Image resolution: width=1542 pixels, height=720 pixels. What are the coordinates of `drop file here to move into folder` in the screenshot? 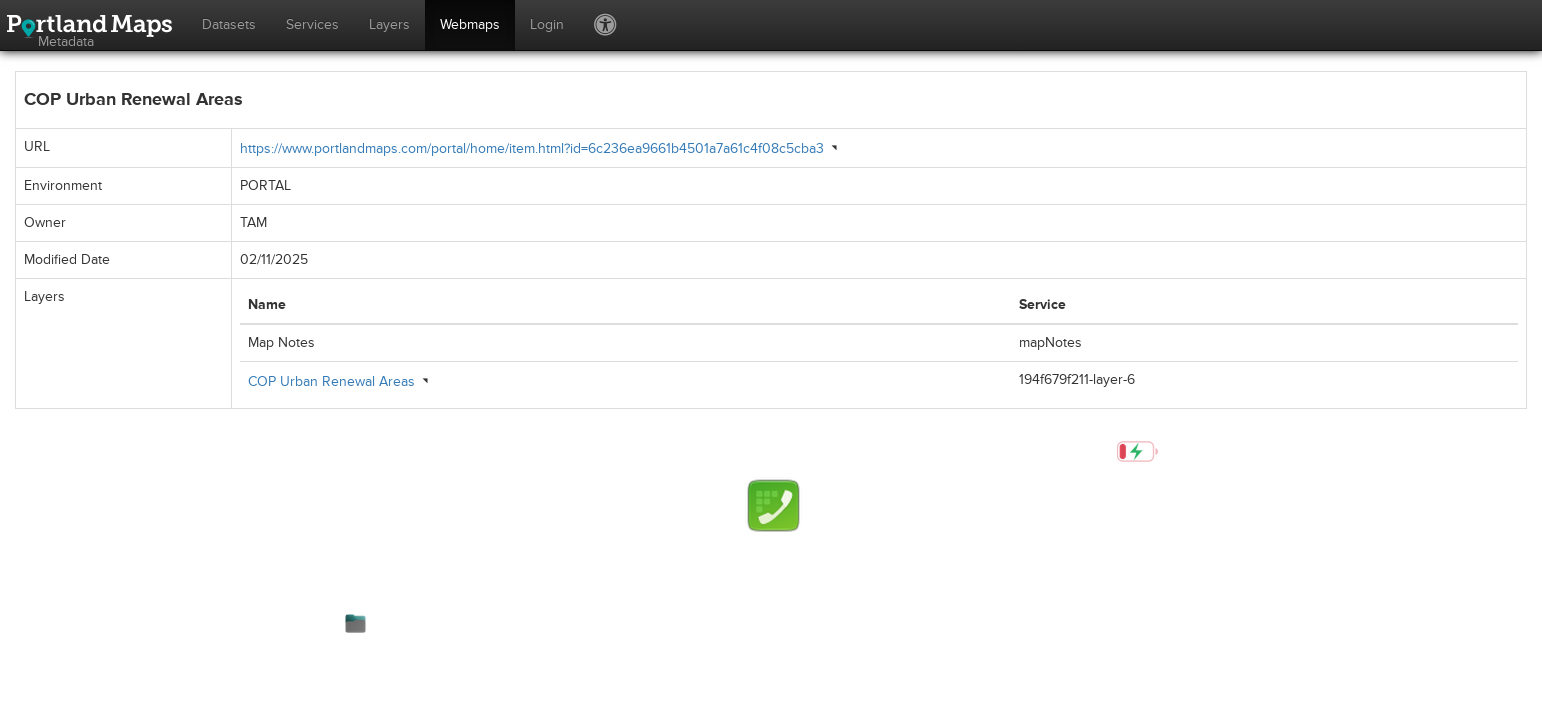 It's located at (355, 623).